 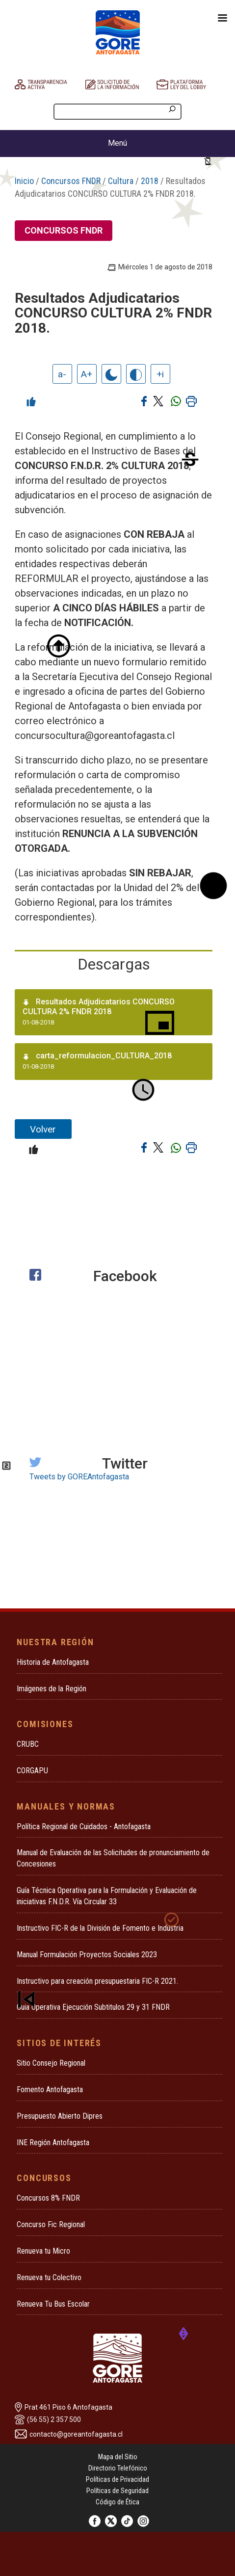 What do you see at coordinates (26, 1999) in the screenshot?
I see `skip to the previous track` at bounding box center [26, 1999].